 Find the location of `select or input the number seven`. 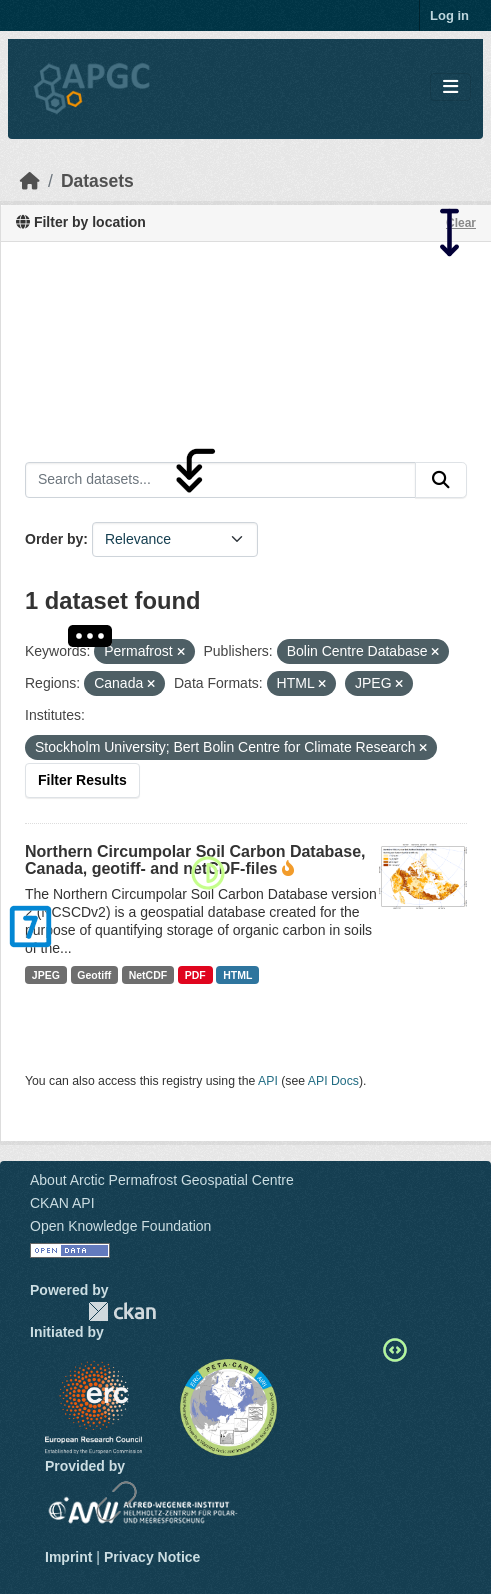

select or input the number seven is located at coordinates (30, 926).